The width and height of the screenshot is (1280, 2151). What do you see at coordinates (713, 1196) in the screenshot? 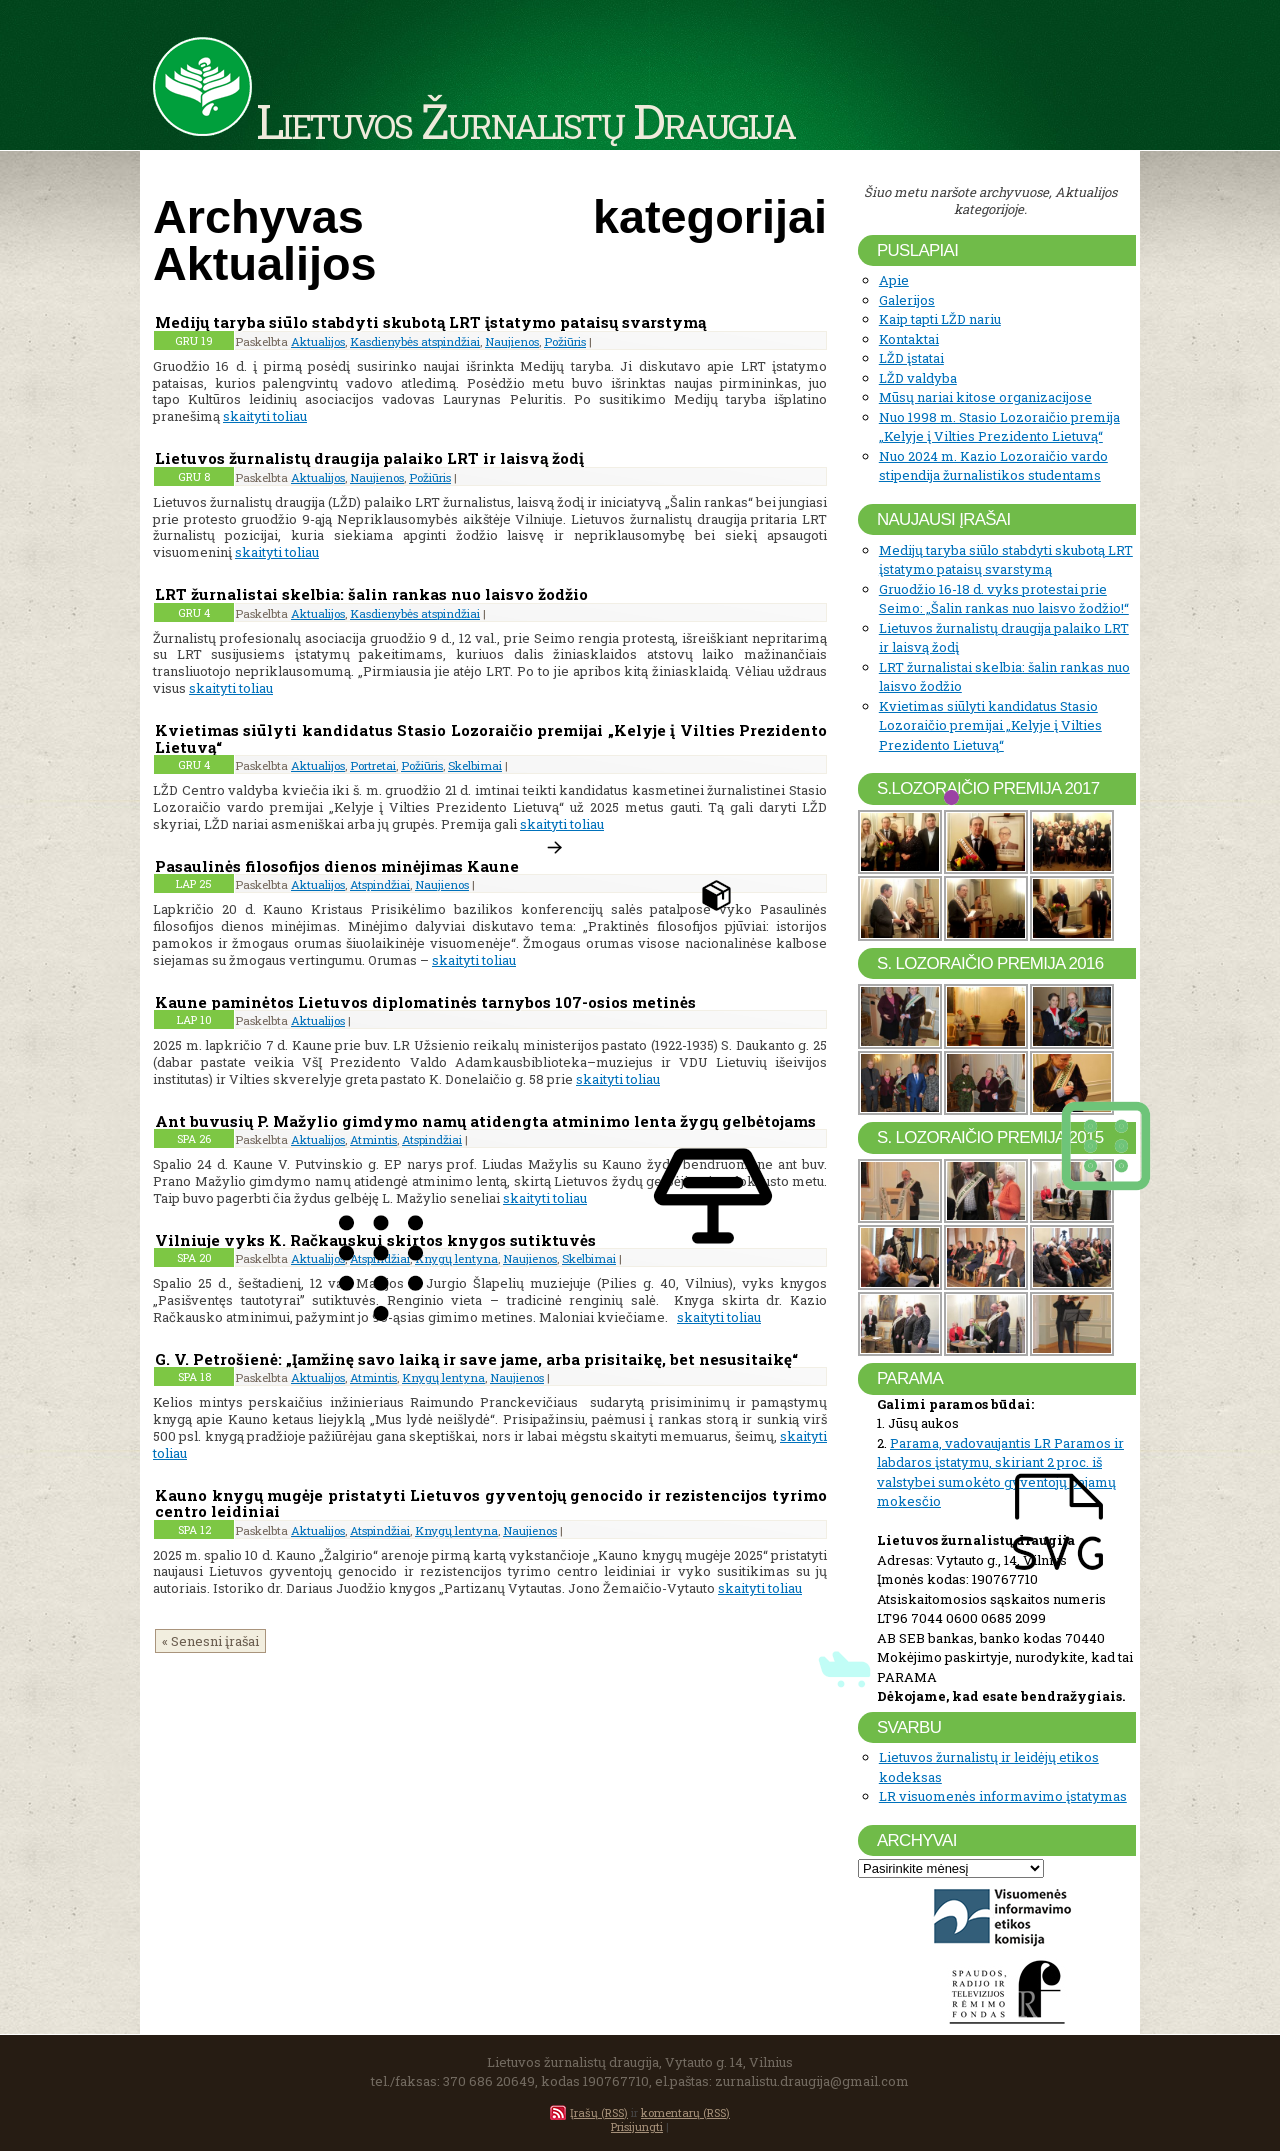
I see `access presentation mode` at bounding box center [713, 1196].